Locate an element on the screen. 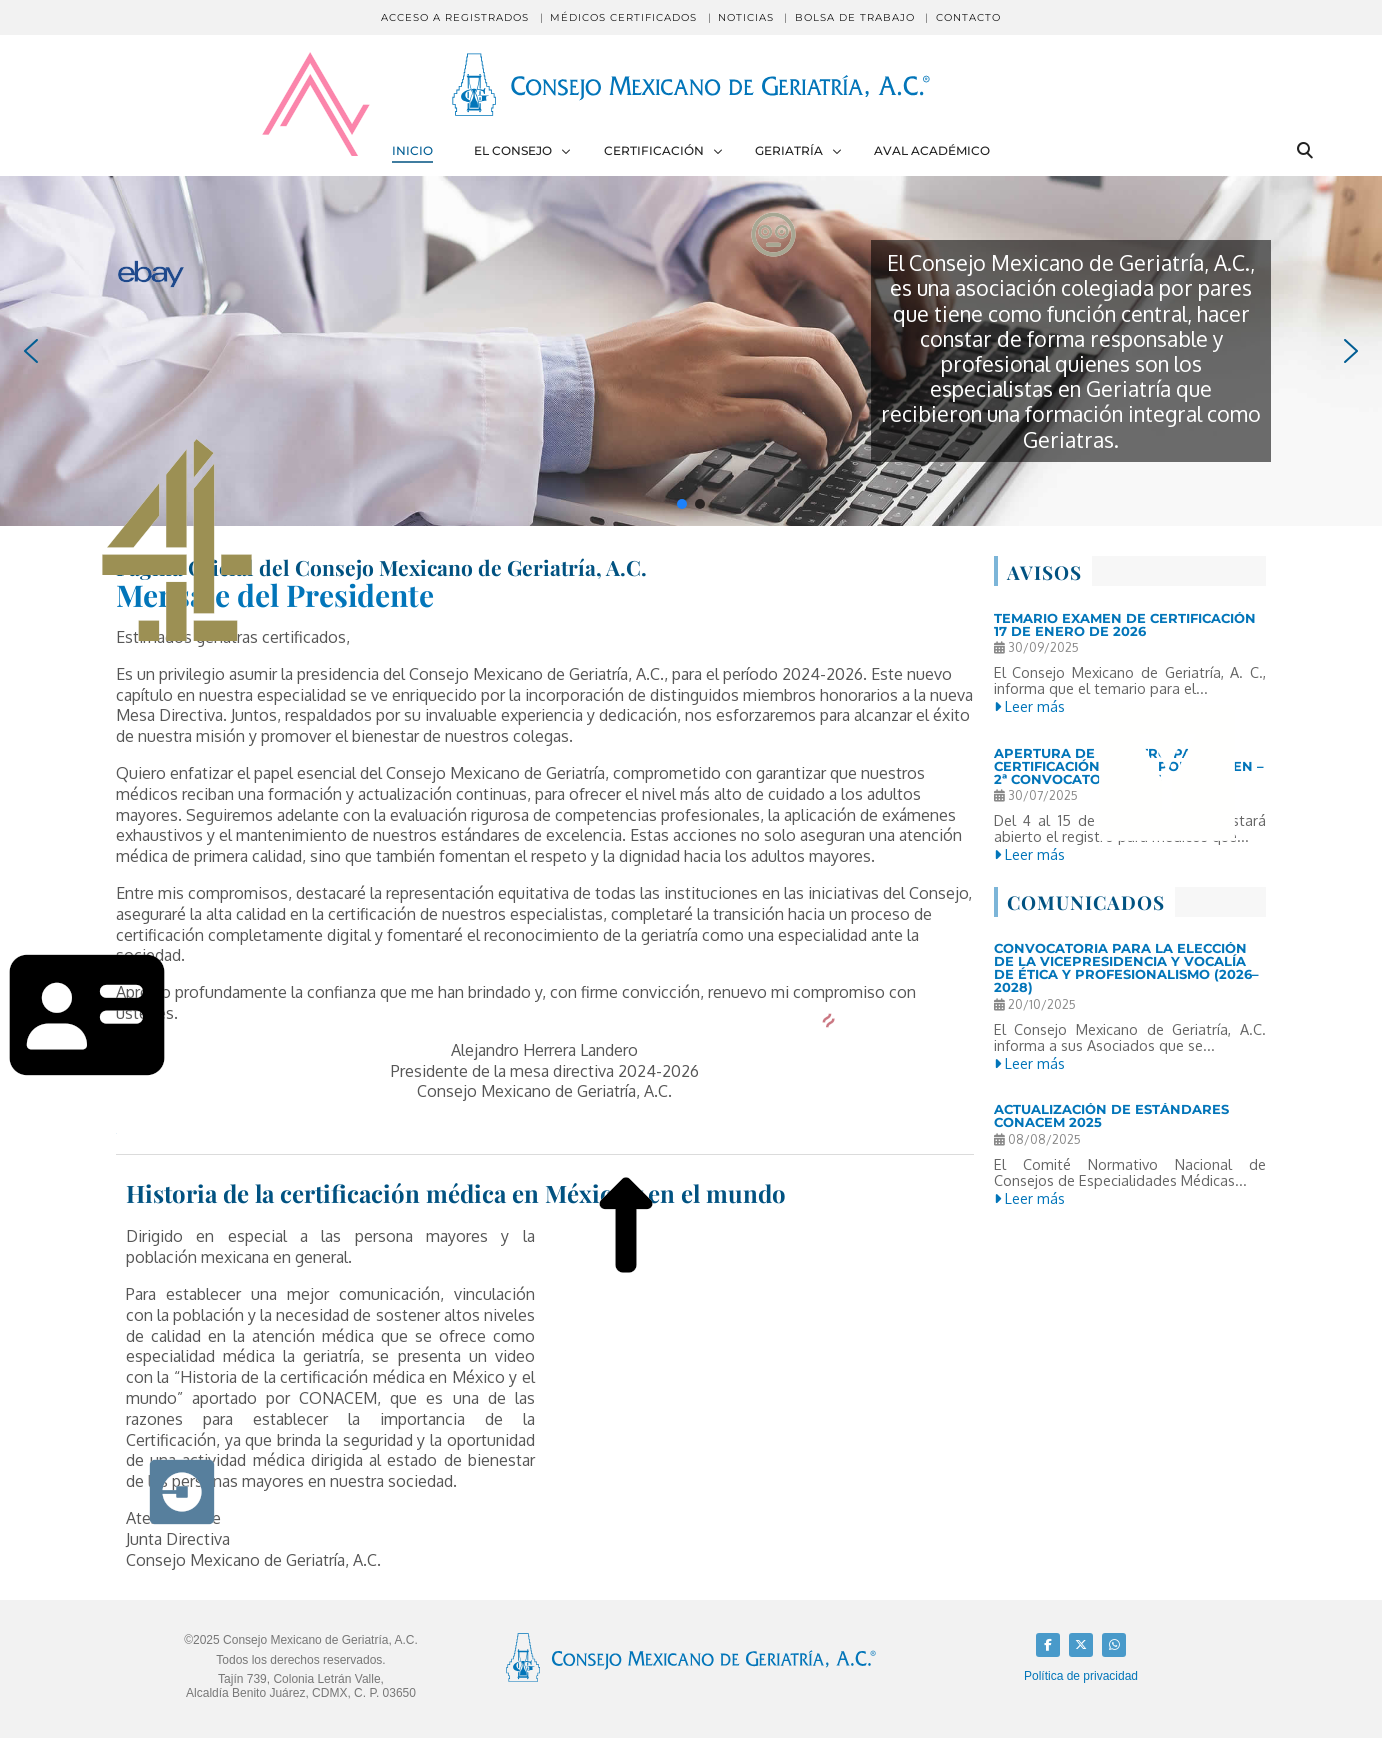 The height and width of the screenshot is (1738, 1382). view contact card details is located at coordinates (87, 1015).